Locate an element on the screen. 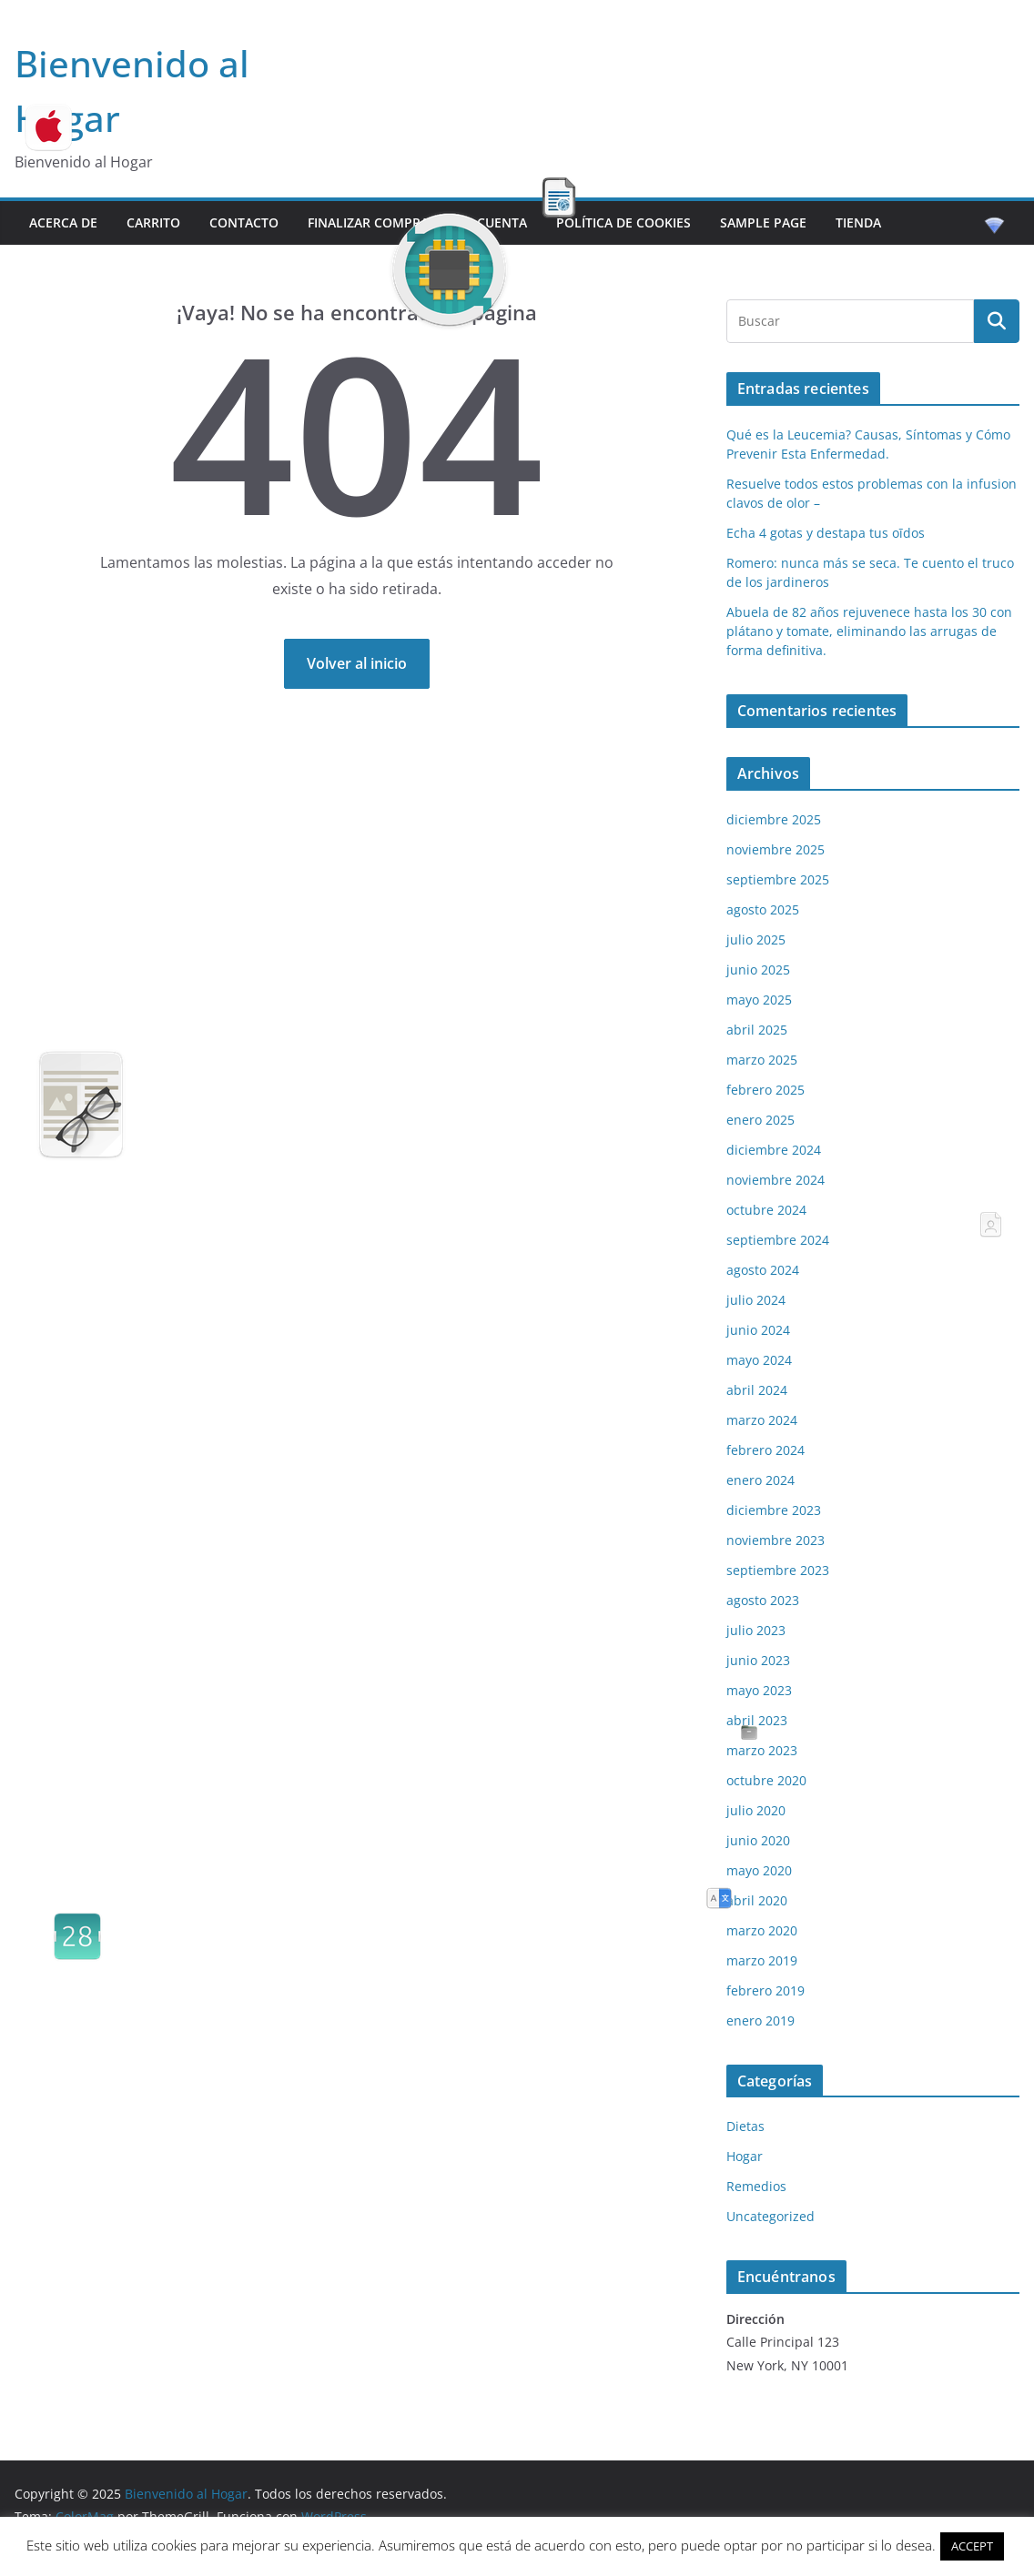 Image resolution: width=1034 pixels, height=2576 pixels. open the documents app is located at coordinates (81, 1105).